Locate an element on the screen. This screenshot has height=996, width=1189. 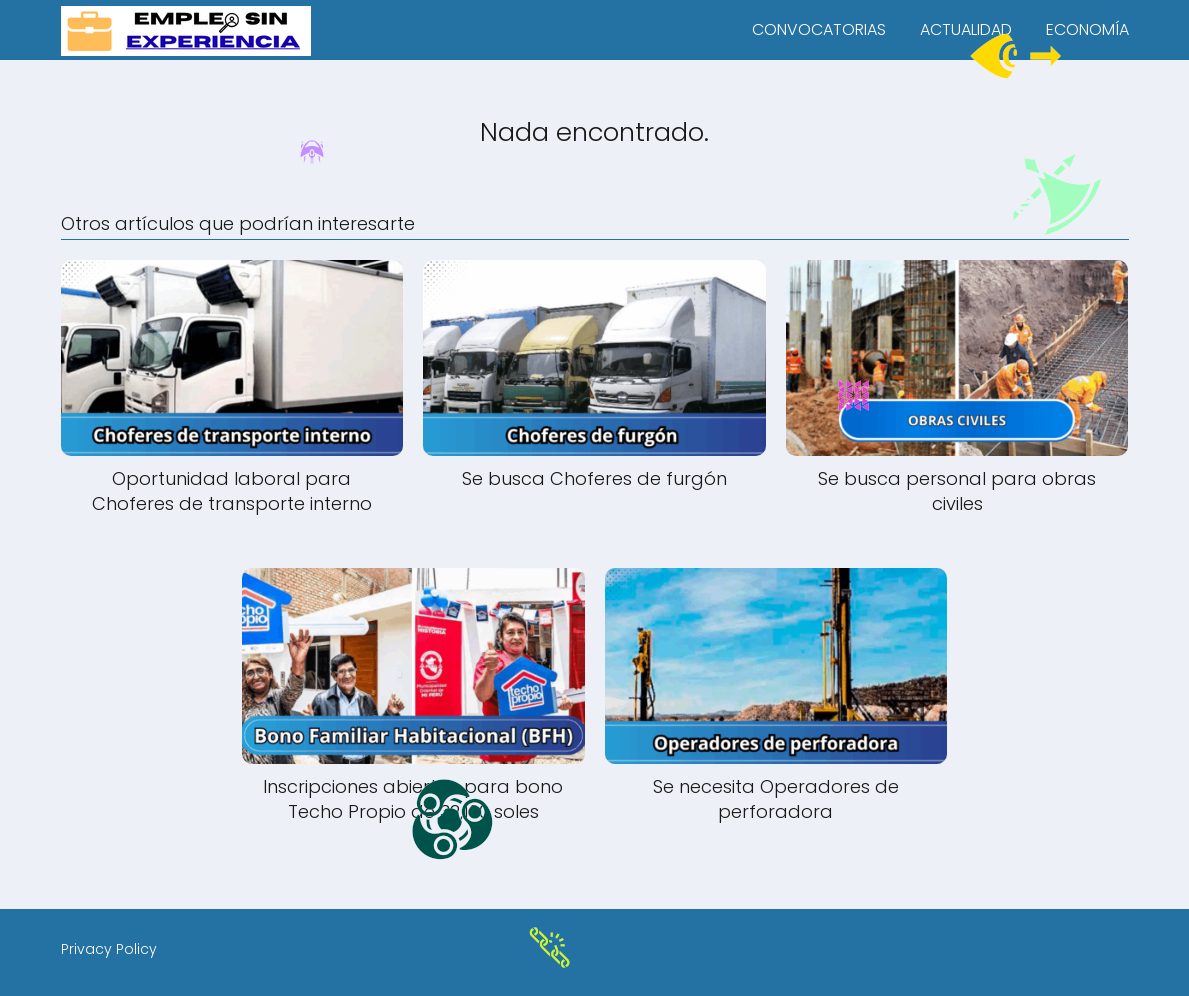
represents balance or harmony in gameplay is located at coordinates (452, 819).